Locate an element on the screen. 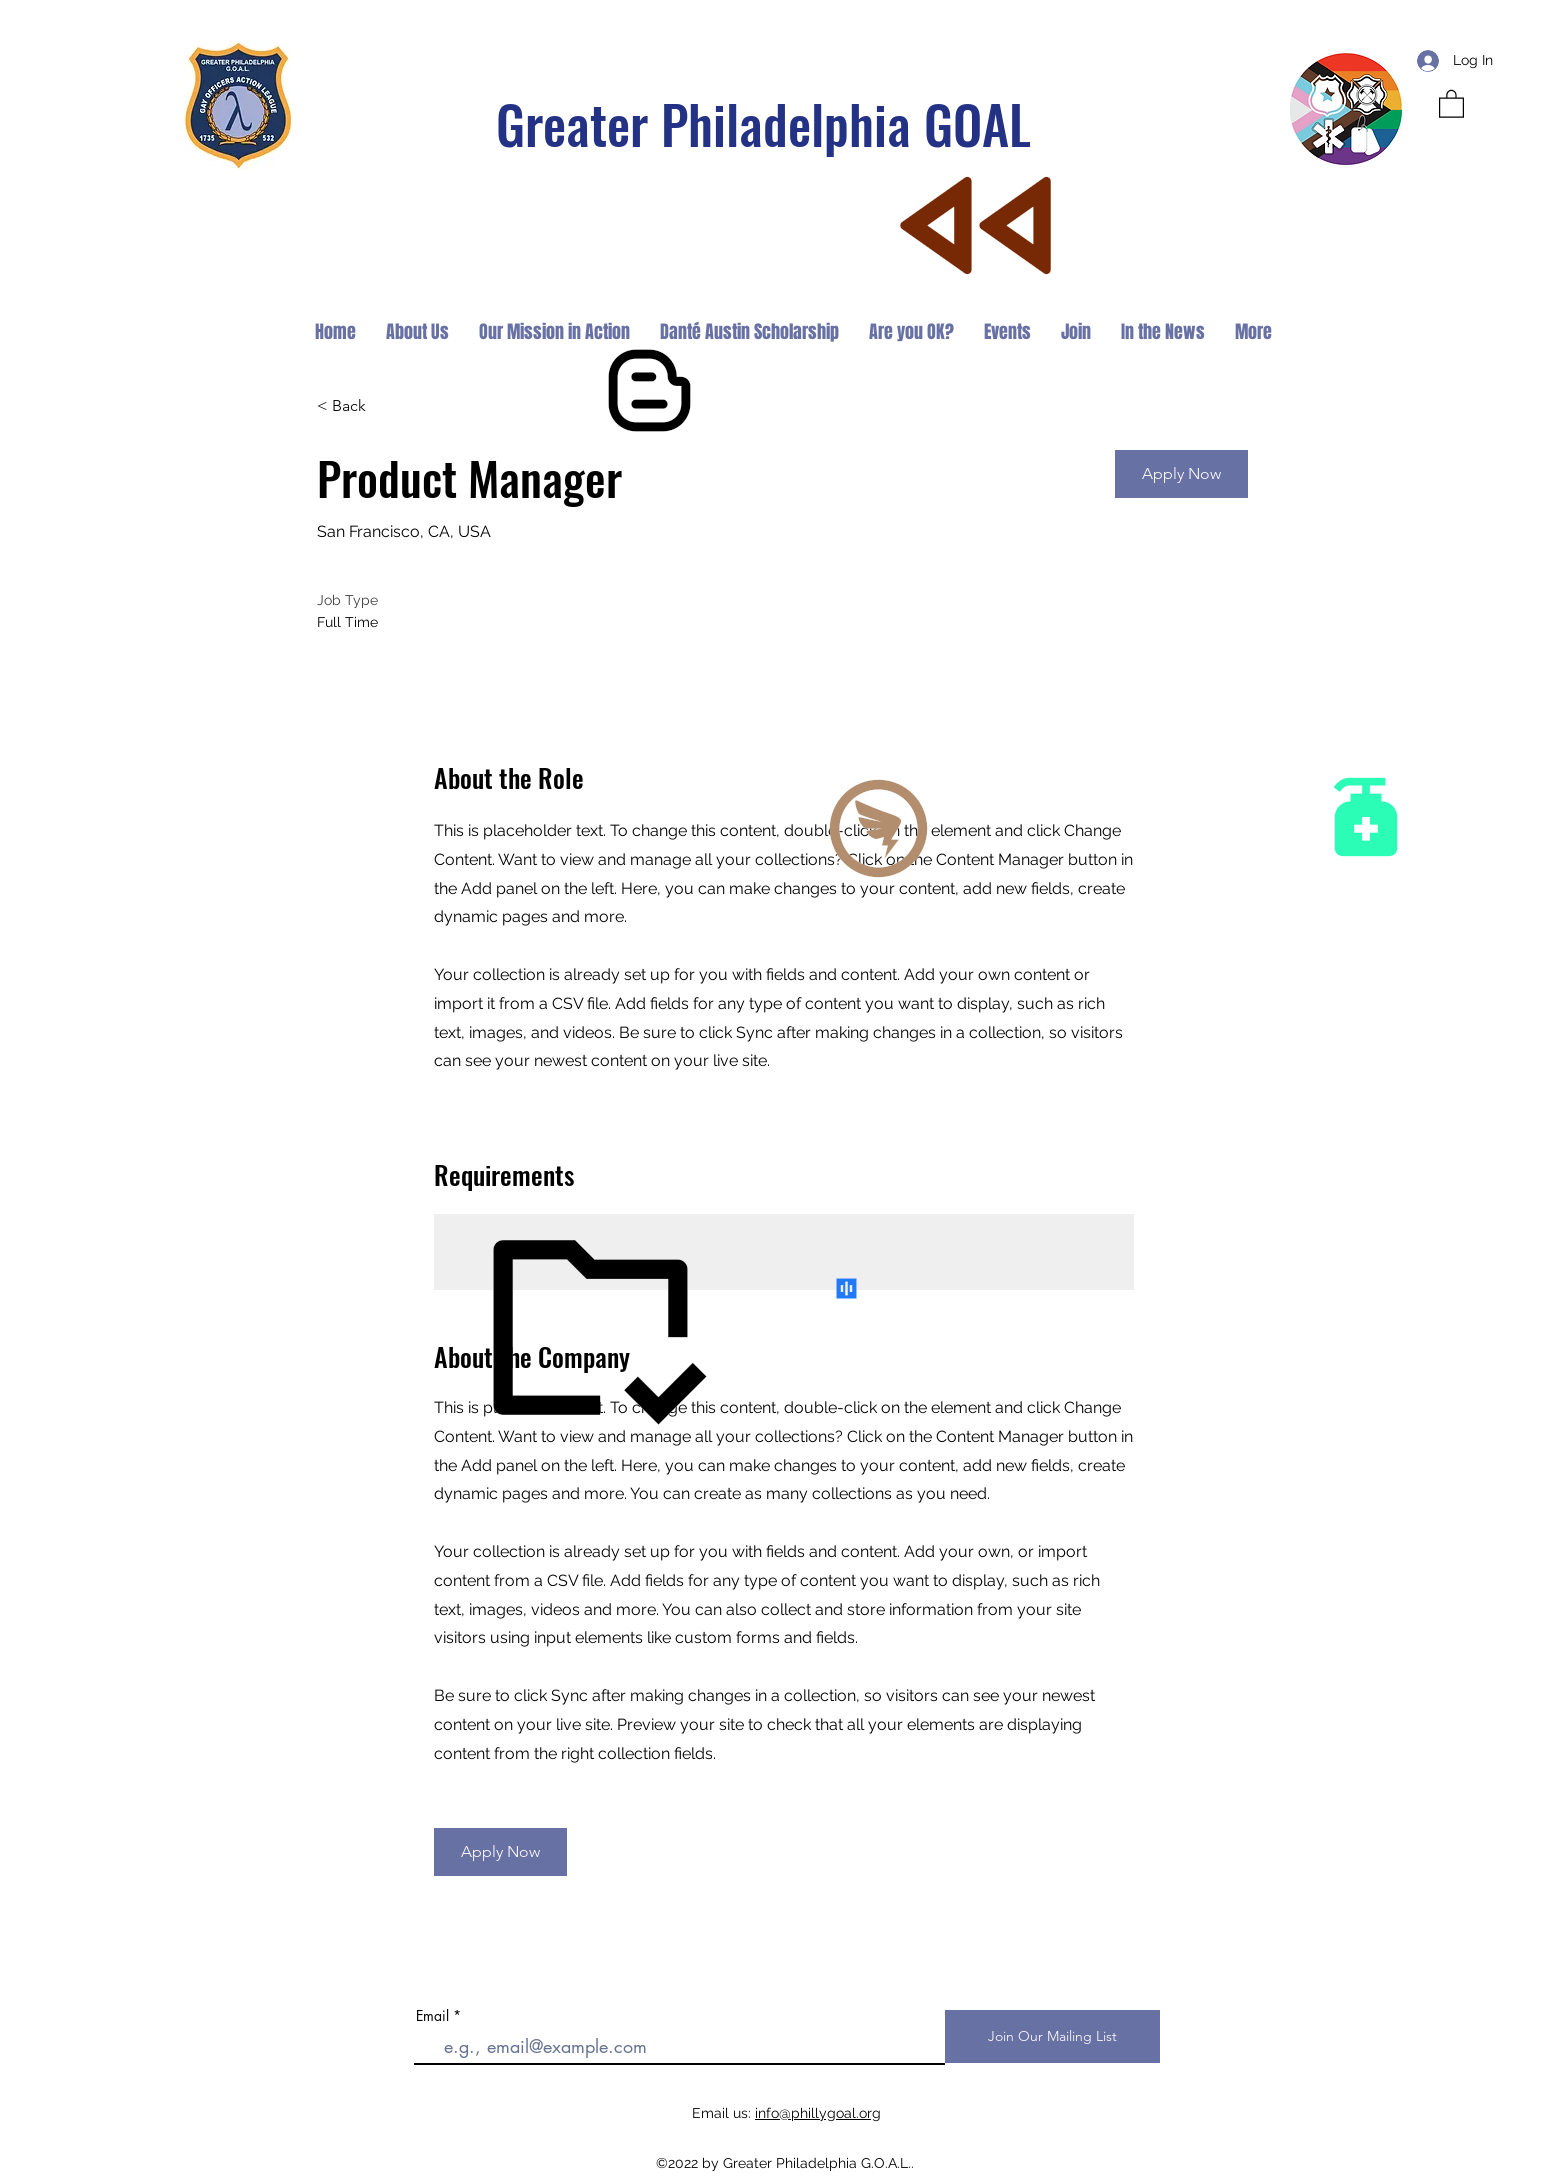 Image resolution: width=1568 pixels, height=2176 pixels. open Blogger app is located at coordinates (649, 390).